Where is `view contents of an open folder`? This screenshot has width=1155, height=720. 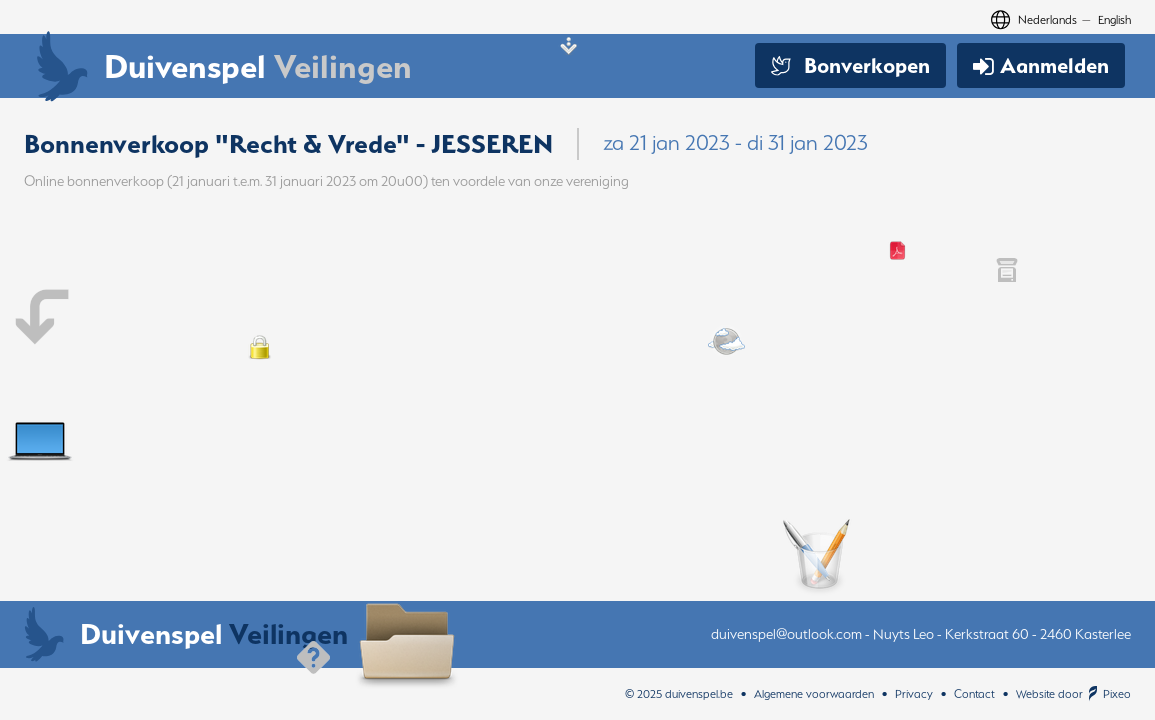 view contents of an open folder is located at coordinates (407, 646).